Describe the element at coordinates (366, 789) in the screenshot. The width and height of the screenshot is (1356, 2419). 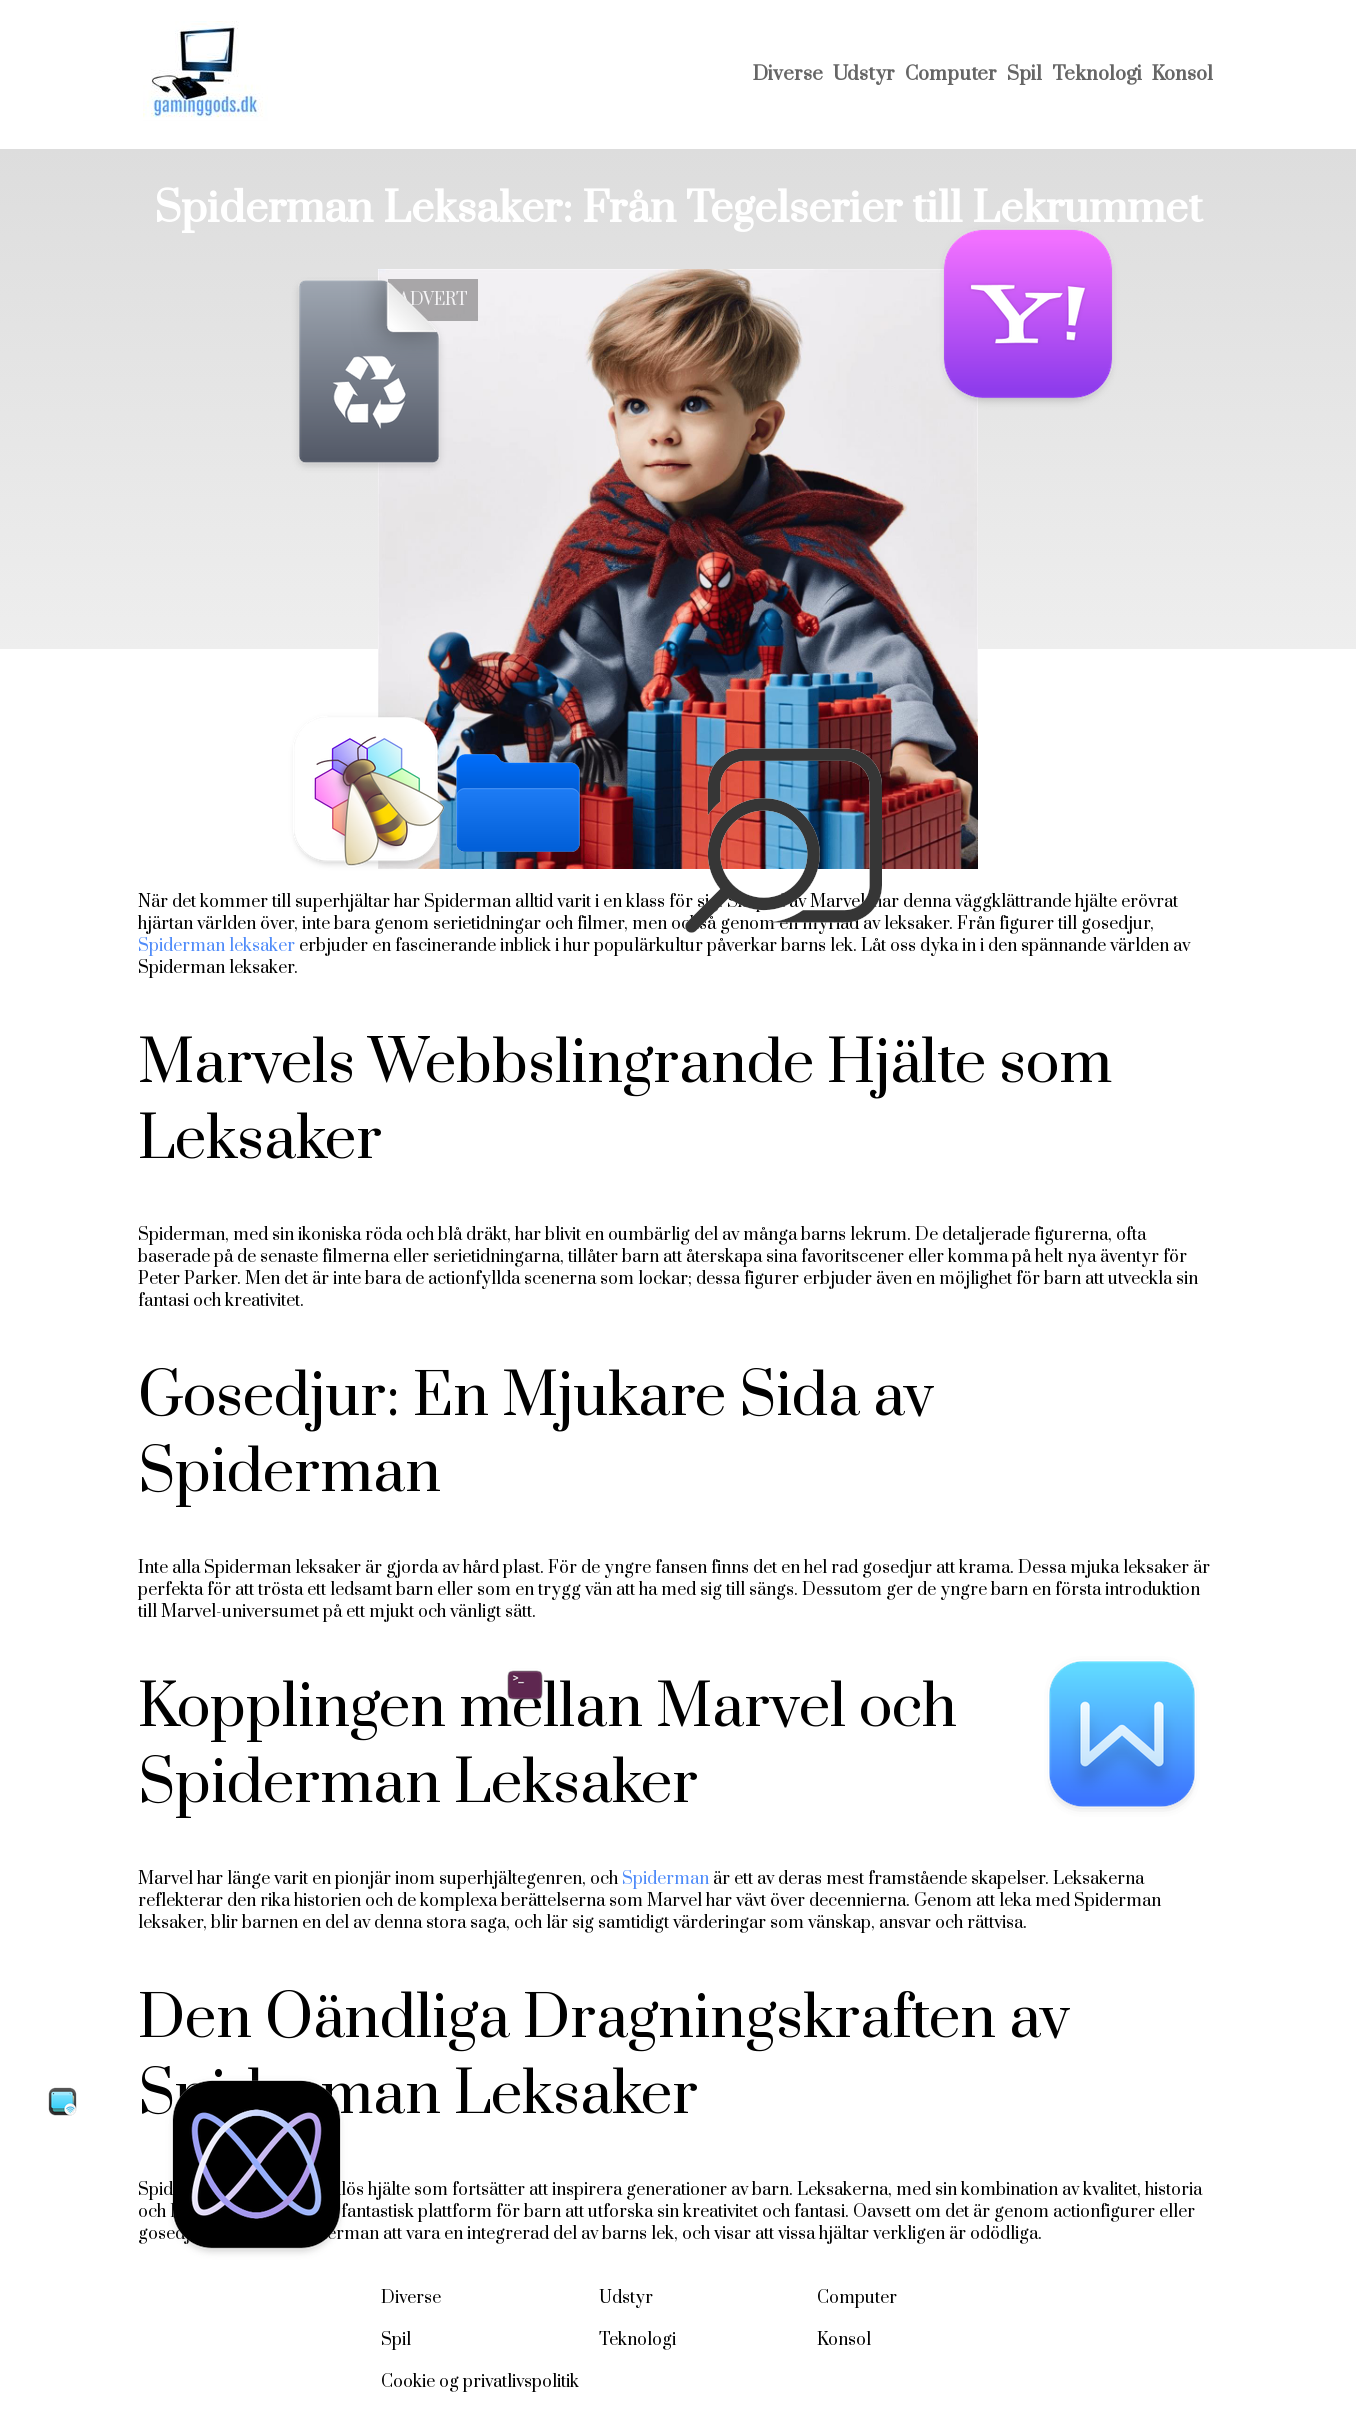
I see `open beeref reference image board app` at that location.